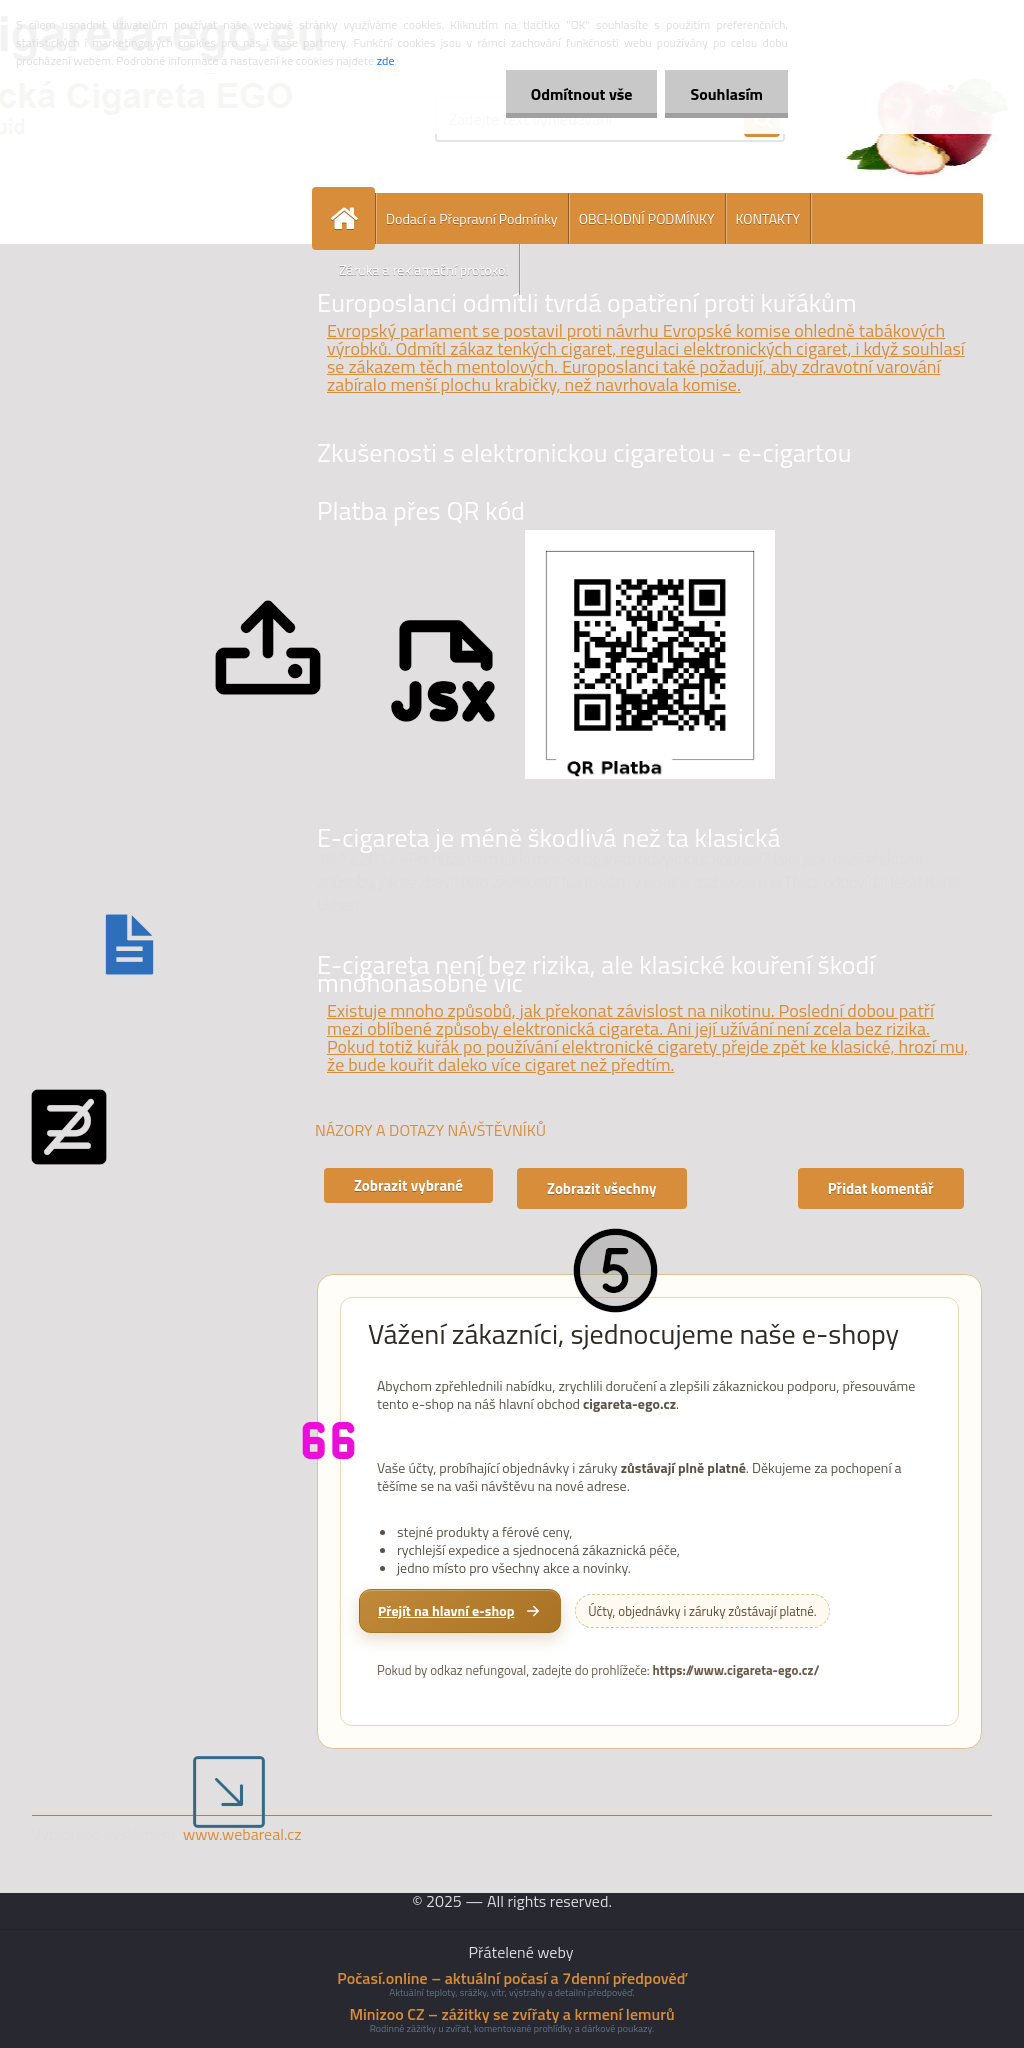 The height and width of the screenshot is (2048, 1024). What do you see at coordinates (328, 1440) in the screenshot?
I see `indicates item number 66 in a list or sequence` at bounding box center [328, 1440].